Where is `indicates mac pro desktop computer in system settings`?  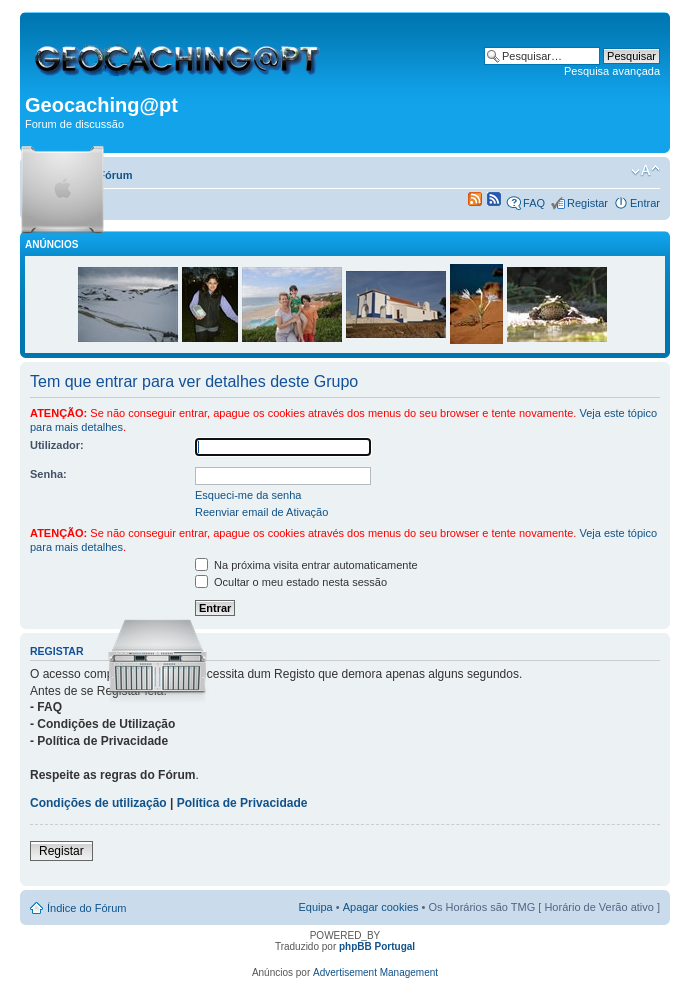 indicates mac pro desktop computer in system settings is located at coordinates (62, 190).